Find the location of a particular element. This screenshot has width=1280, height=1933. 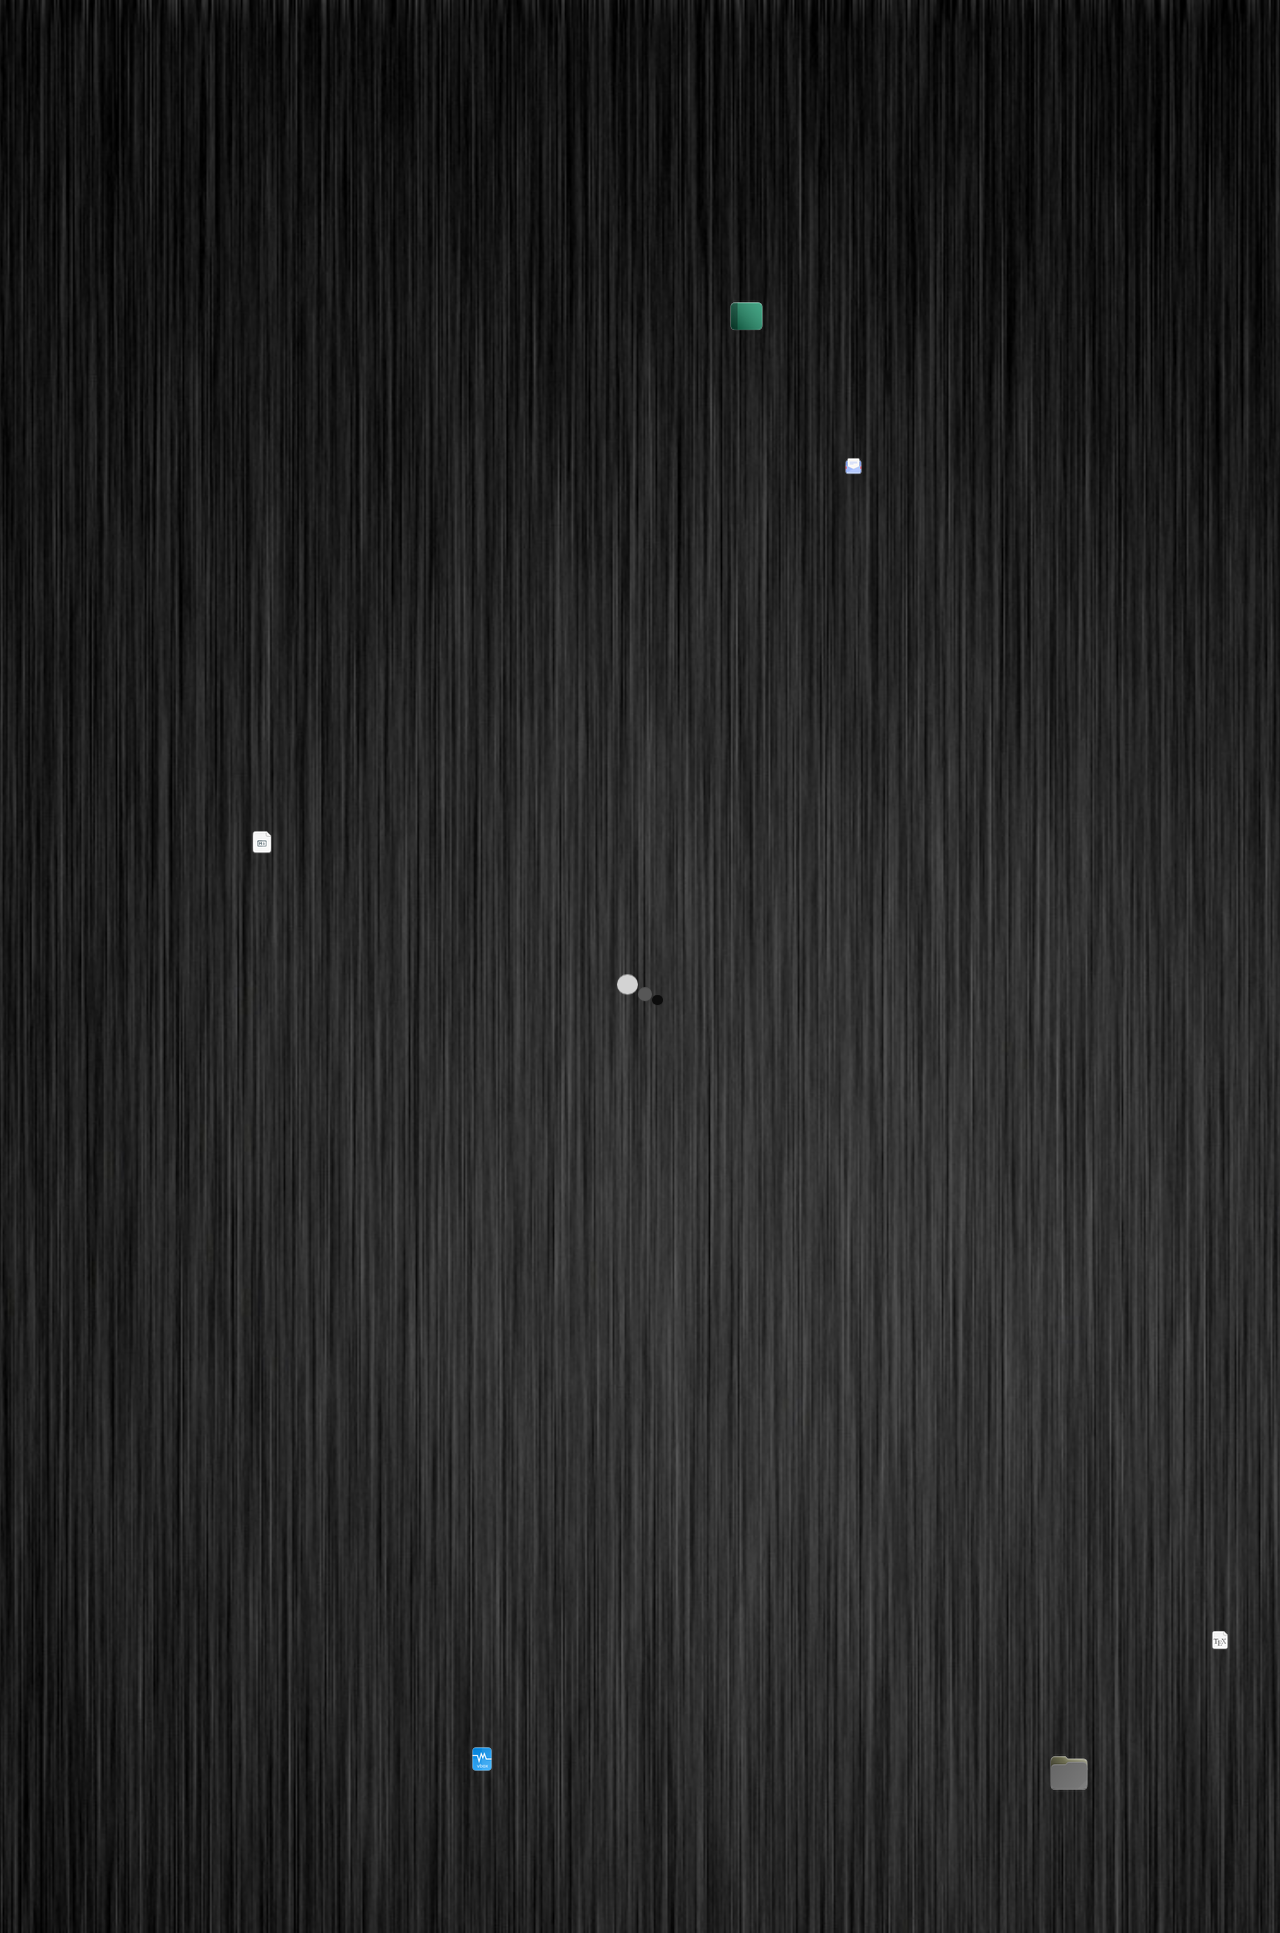

open a folder to view its contents is located at coordinates (1069, 1773).